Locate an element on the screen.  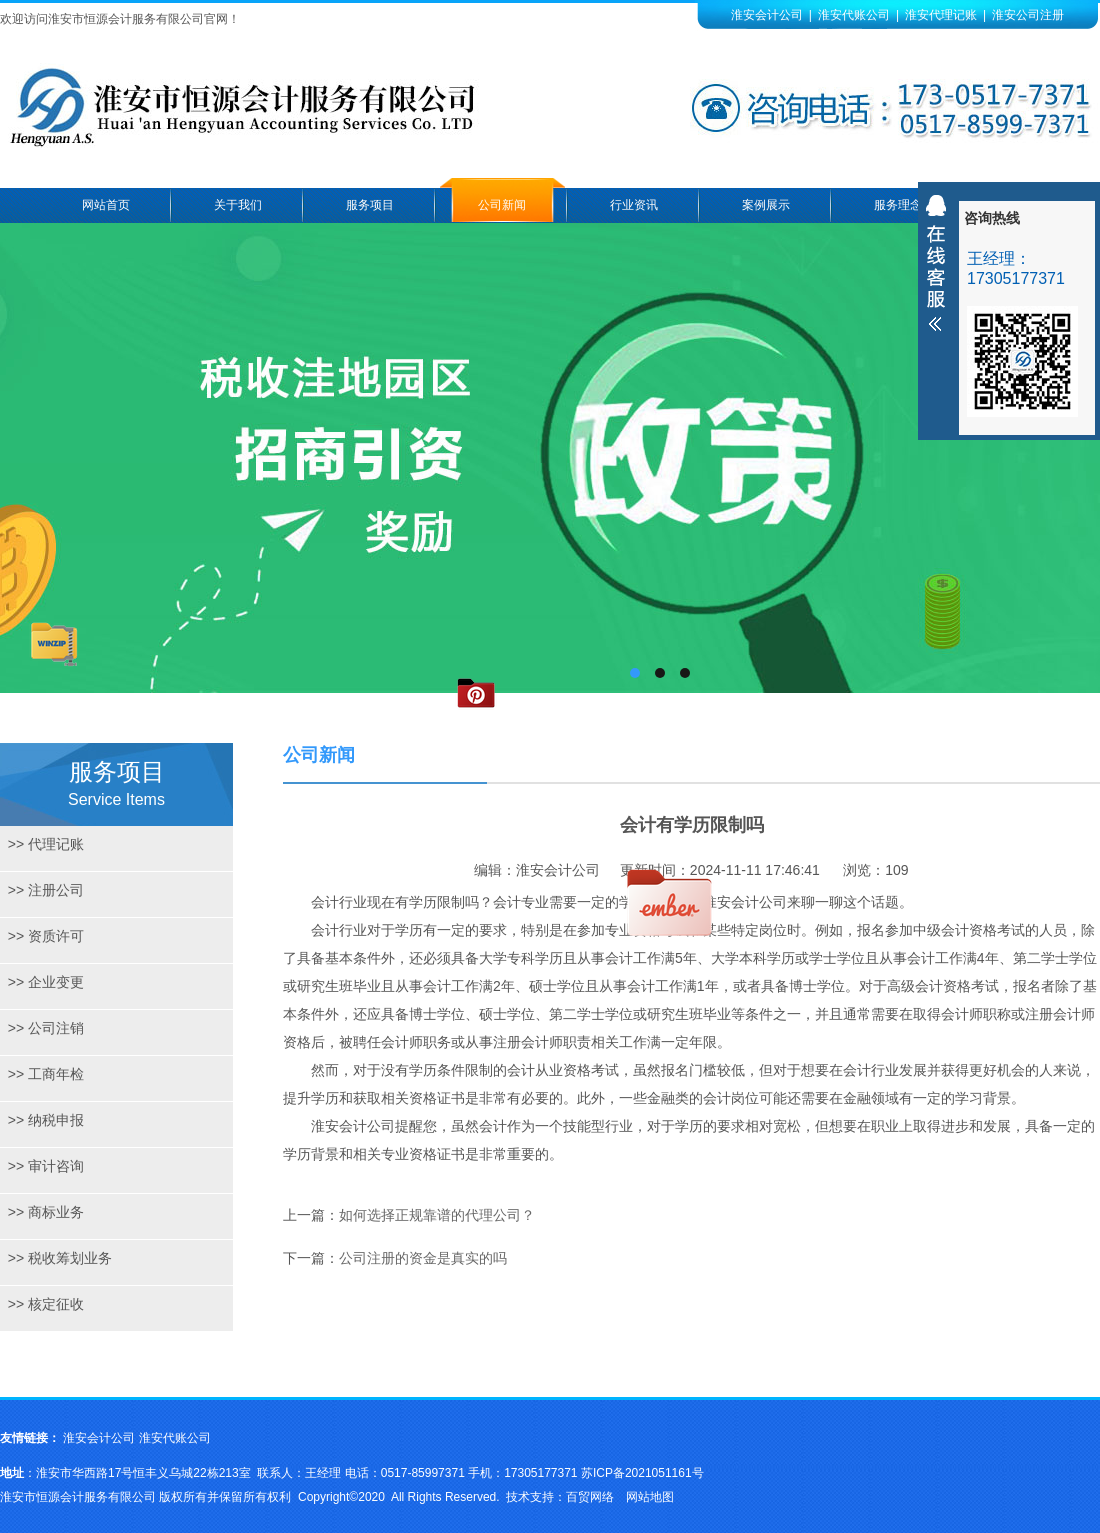
open folder containing WinZip compressed files is located at coordinates (54, 642).